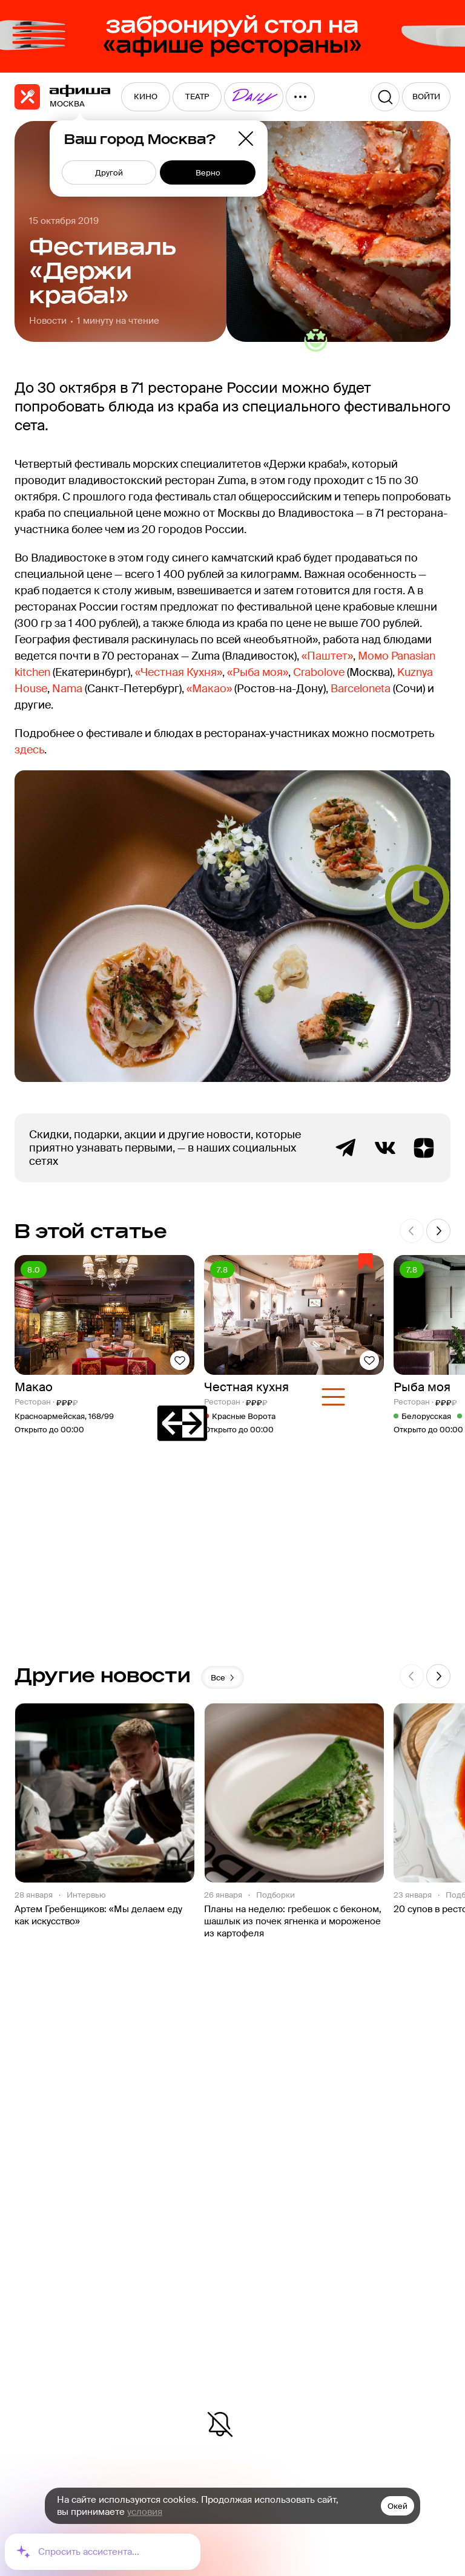 The width and height of the screenshot is (465, 2576). What do you see at coordinates (333, 1397) in the screenshot?
I see `open navigation menu` at bounding box center [333, 1397].